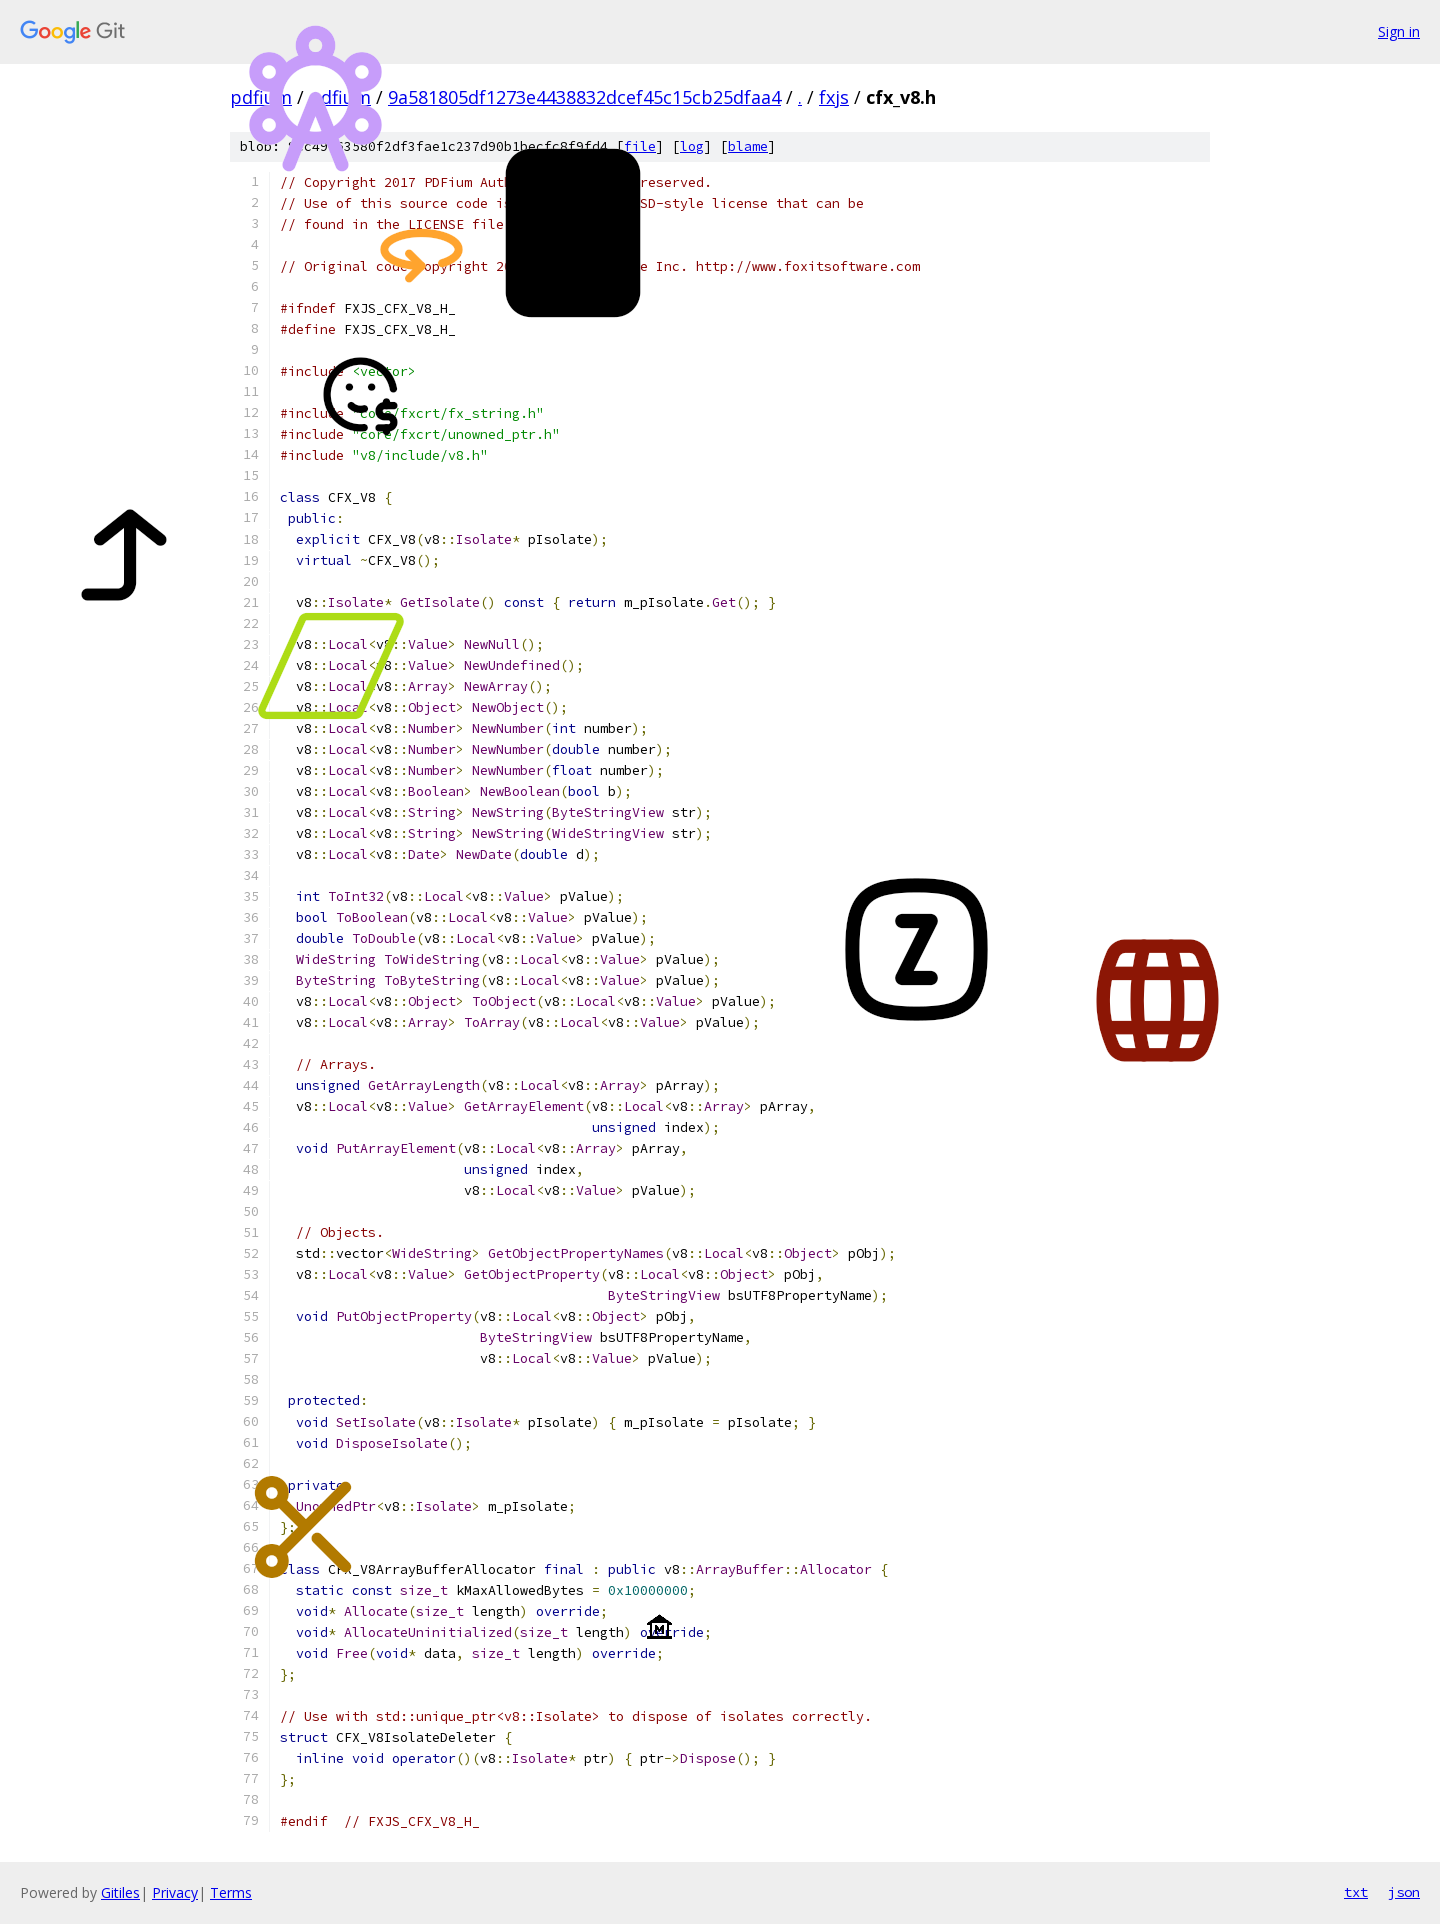 The width and height of the screenshot is (1440, 1924). I want to click on view carousel or ferris wheel attraction, so click(315, 98).